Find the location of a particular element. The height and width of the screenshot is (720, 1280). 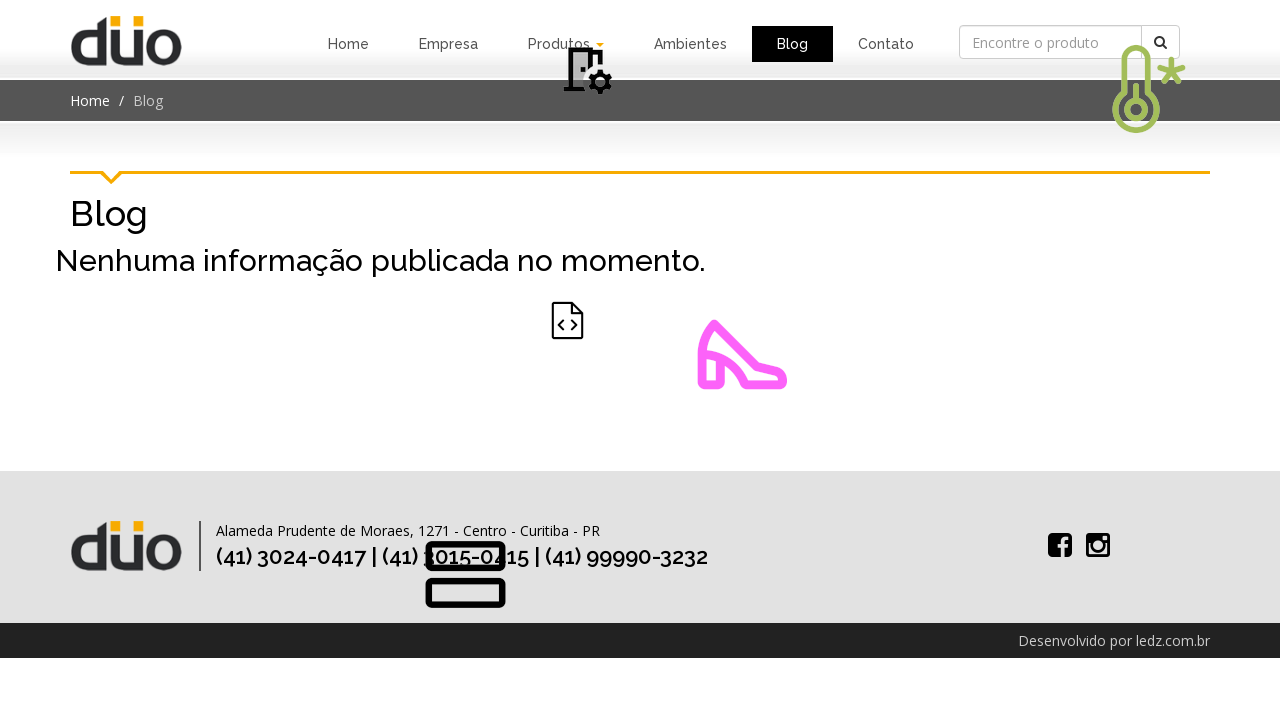

view source code file is located at coordinates (567, 320).